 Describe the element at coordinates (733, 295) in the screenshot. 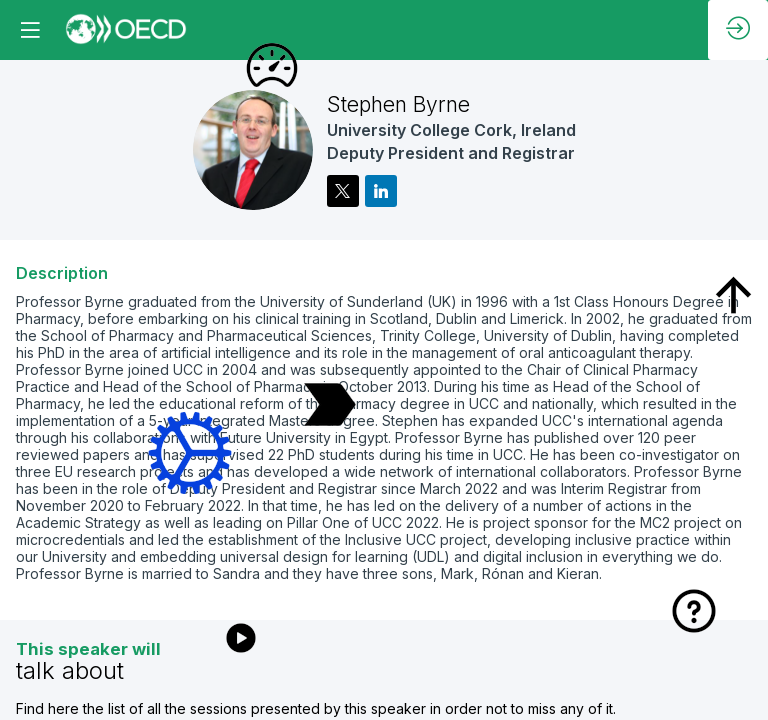

I see `scroll to top of page` at that location.